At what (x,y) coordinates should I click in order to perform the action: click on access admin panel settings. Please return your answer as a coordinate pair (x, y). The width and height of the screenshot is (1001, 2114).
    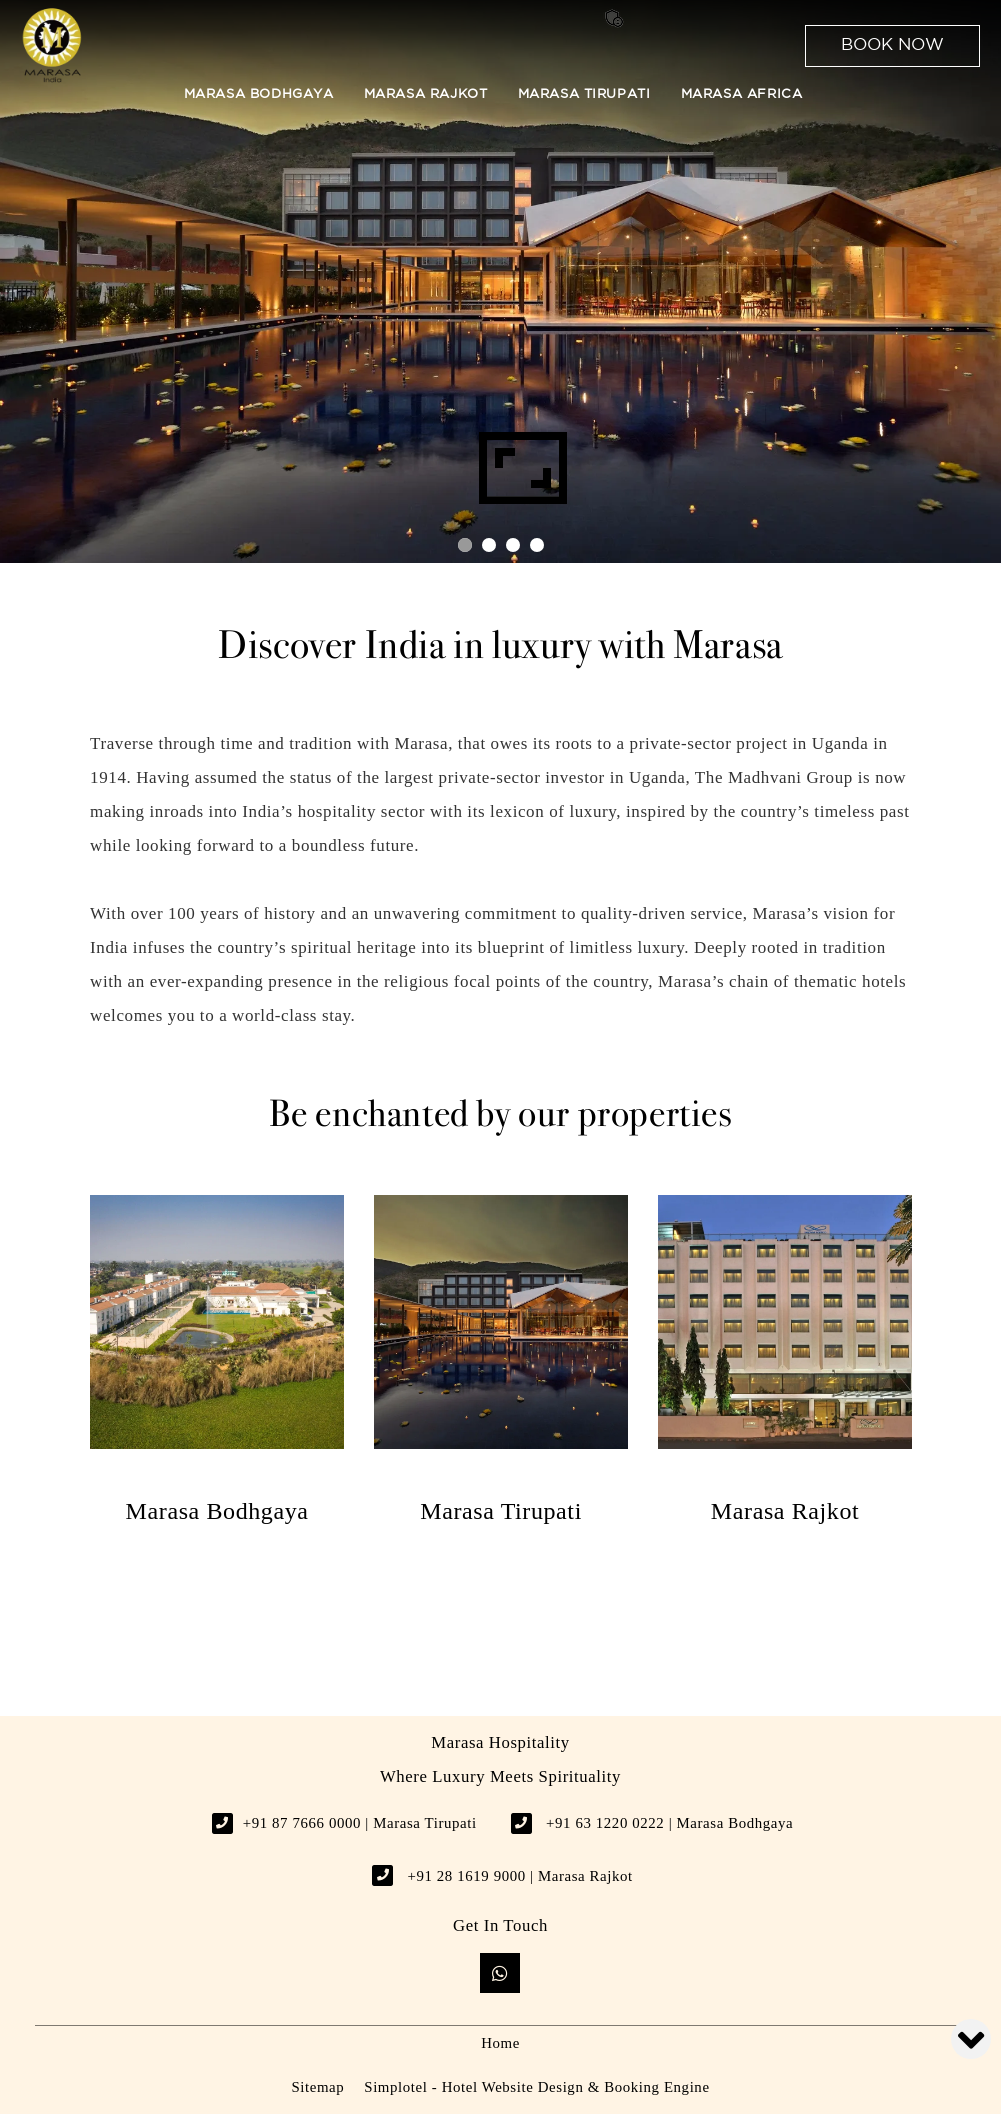
    Looking at the image, I should click on (613, 17).